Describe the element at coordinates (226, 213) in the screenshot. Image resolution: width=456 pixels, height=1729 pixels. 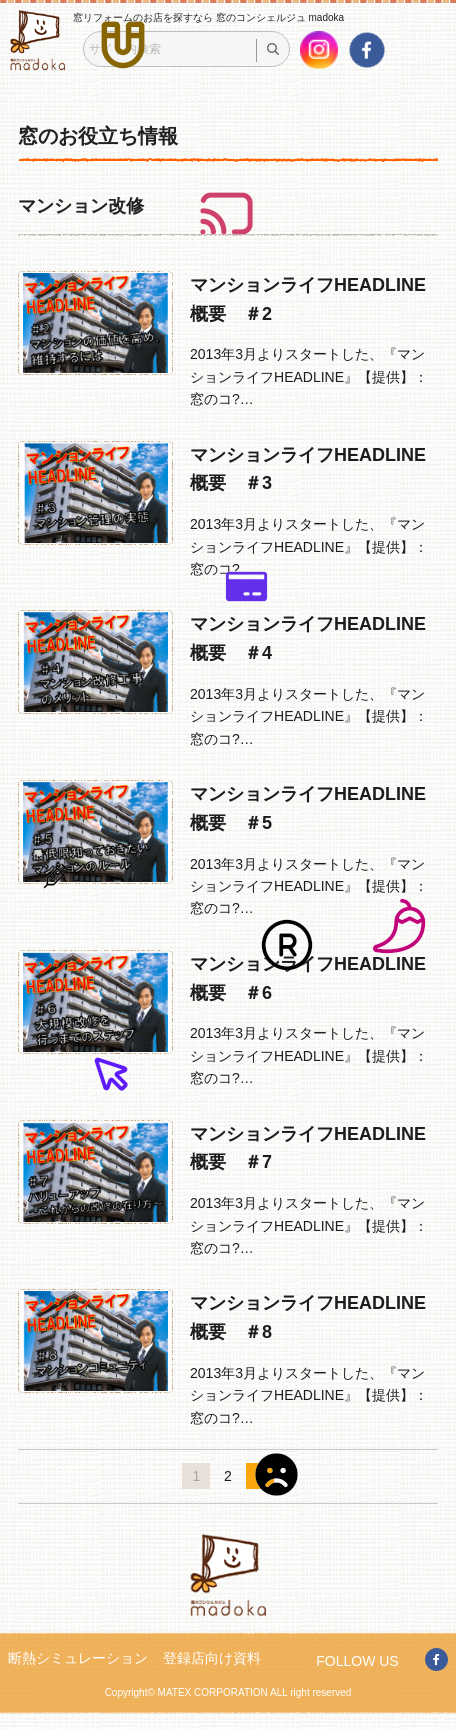
I see `cast your screen to a nearby device` at that location.